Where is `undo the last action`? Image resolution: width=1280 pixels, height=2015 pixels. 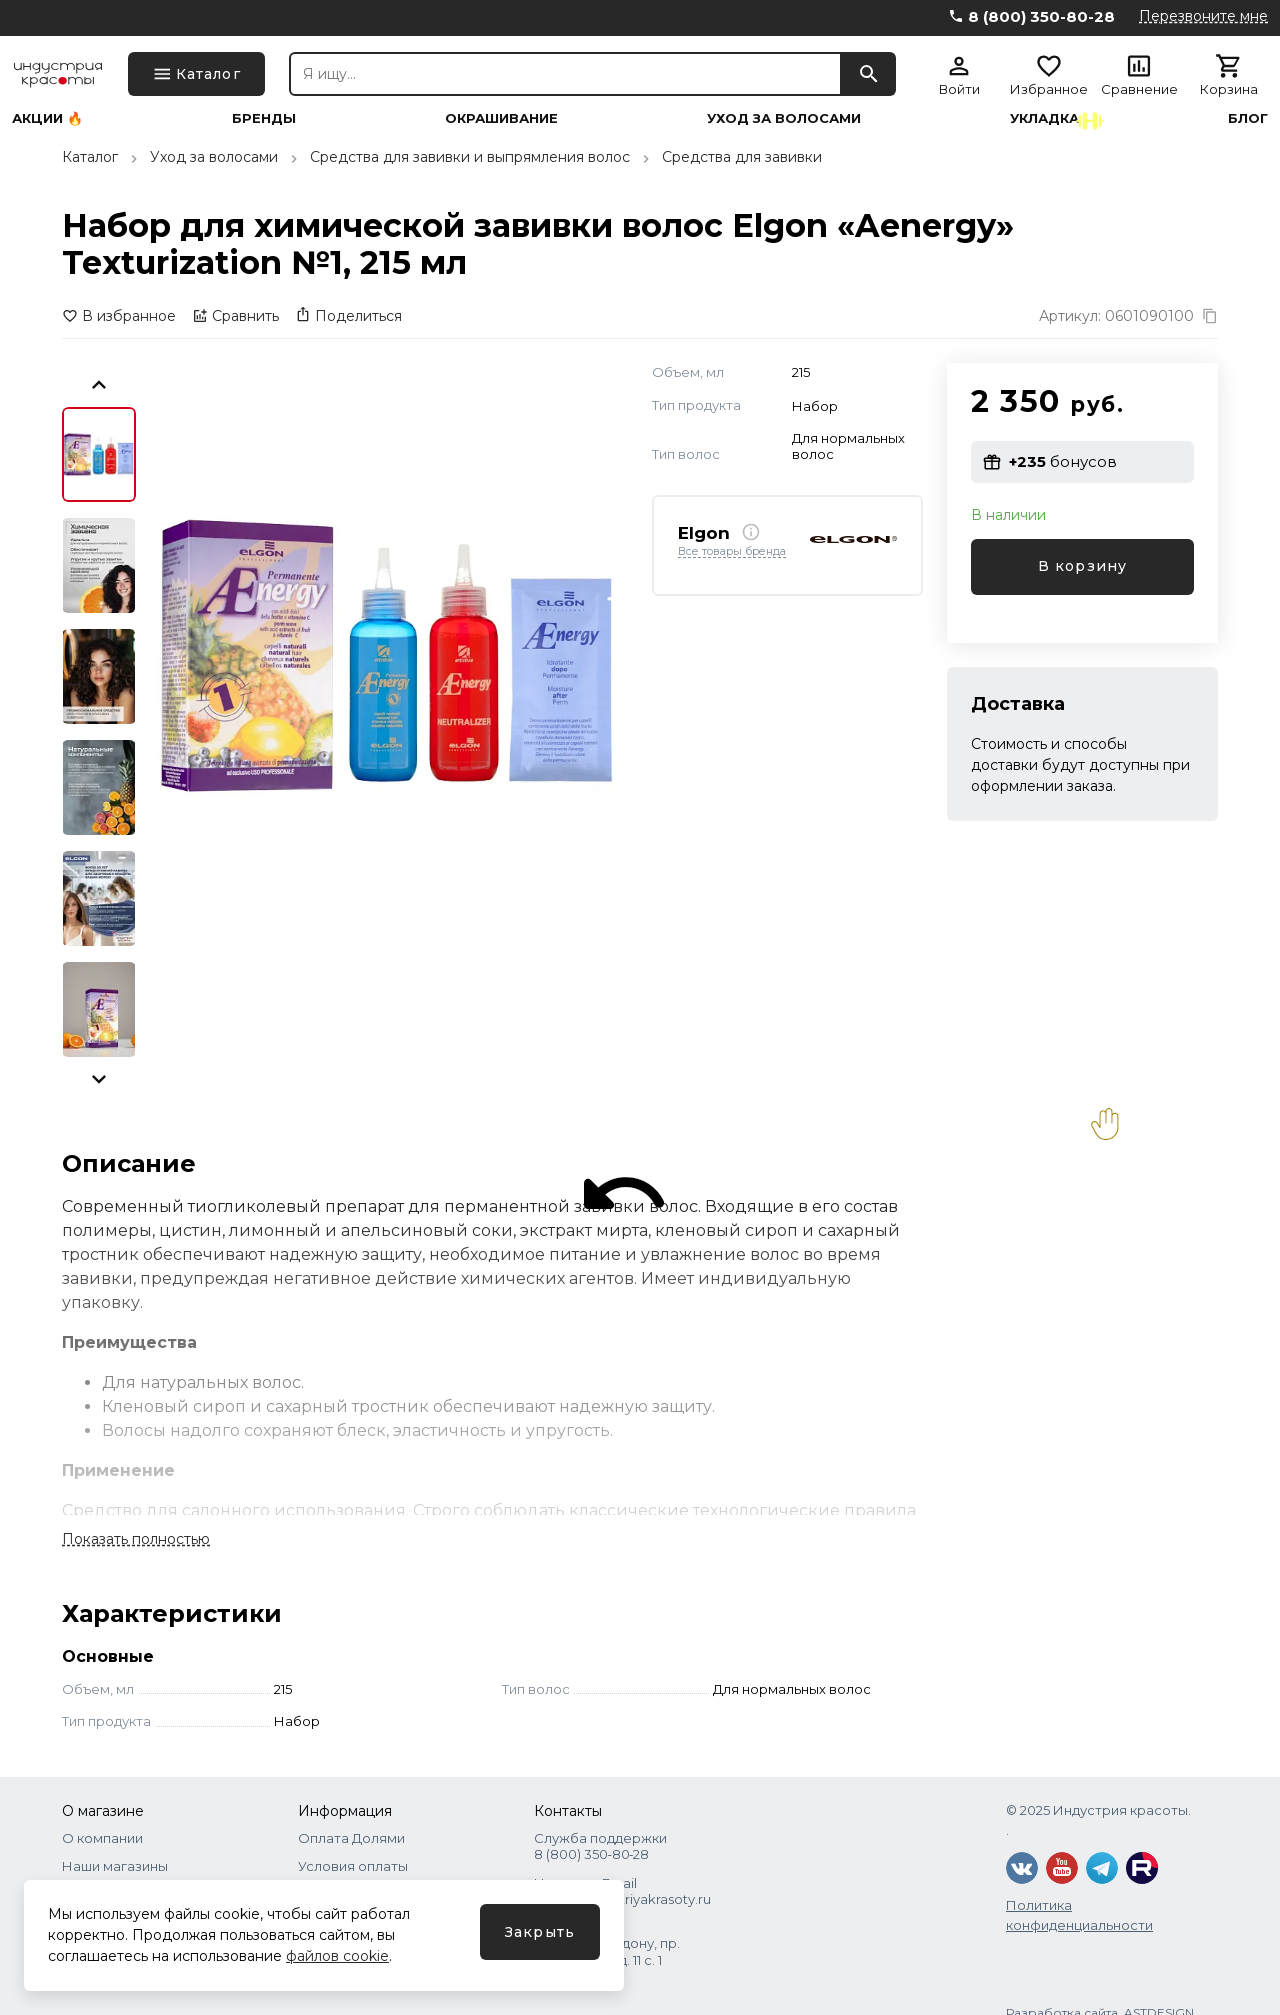
undo the last action is located at coordinates (624, 1193).